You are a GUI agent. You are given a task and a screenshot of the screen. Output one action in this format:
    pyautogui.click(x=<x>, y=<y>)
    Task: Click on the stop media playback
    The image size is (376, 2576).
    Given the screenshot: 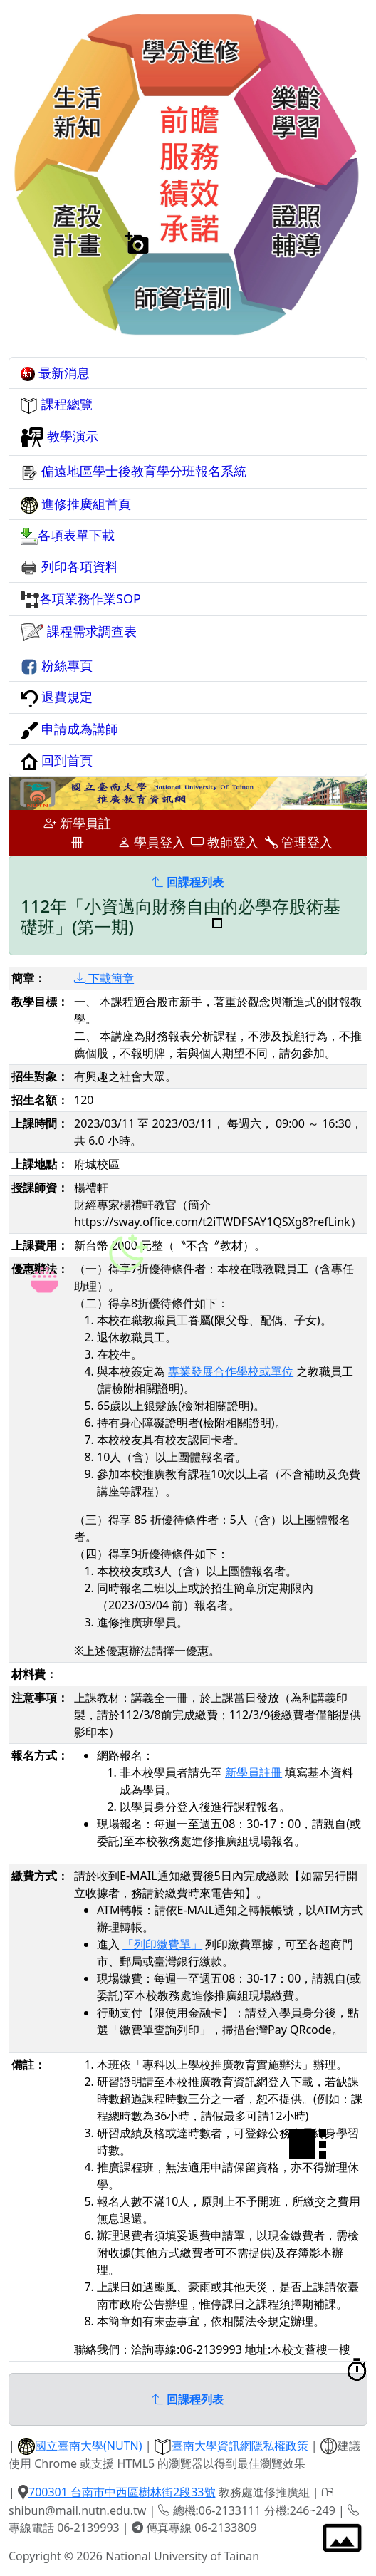 What is the action you would take?
    pyautogui.click(x=217, y=923)
    